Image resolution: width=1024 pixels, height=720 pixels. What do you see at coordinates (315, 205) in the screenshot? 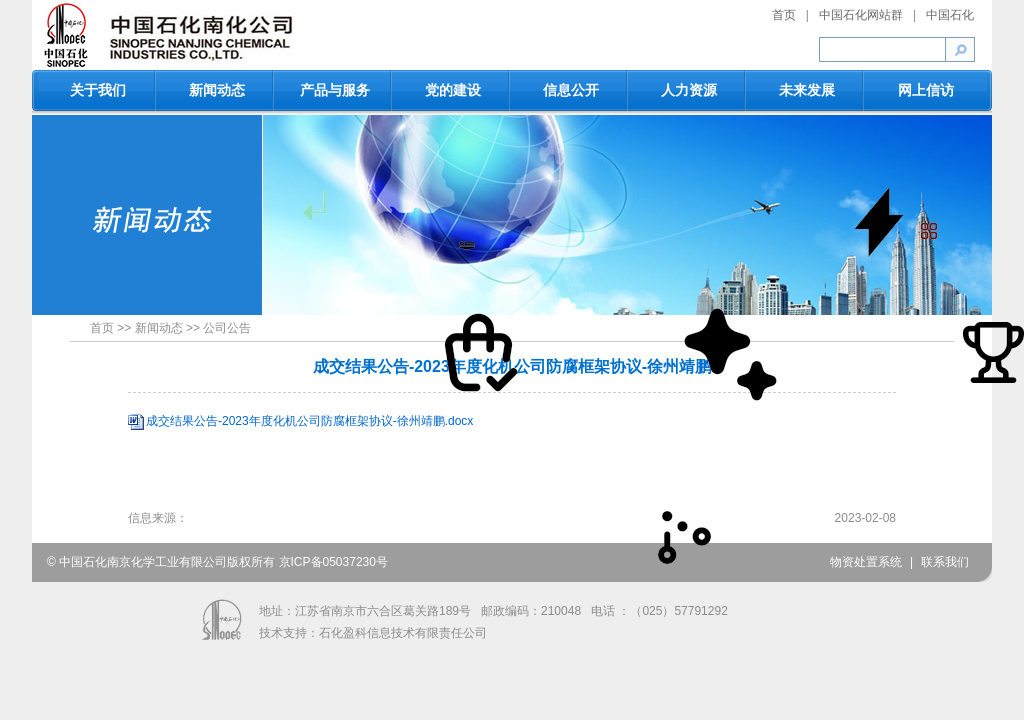
I see `return to previous line or section` at bounding box center [315, 205].